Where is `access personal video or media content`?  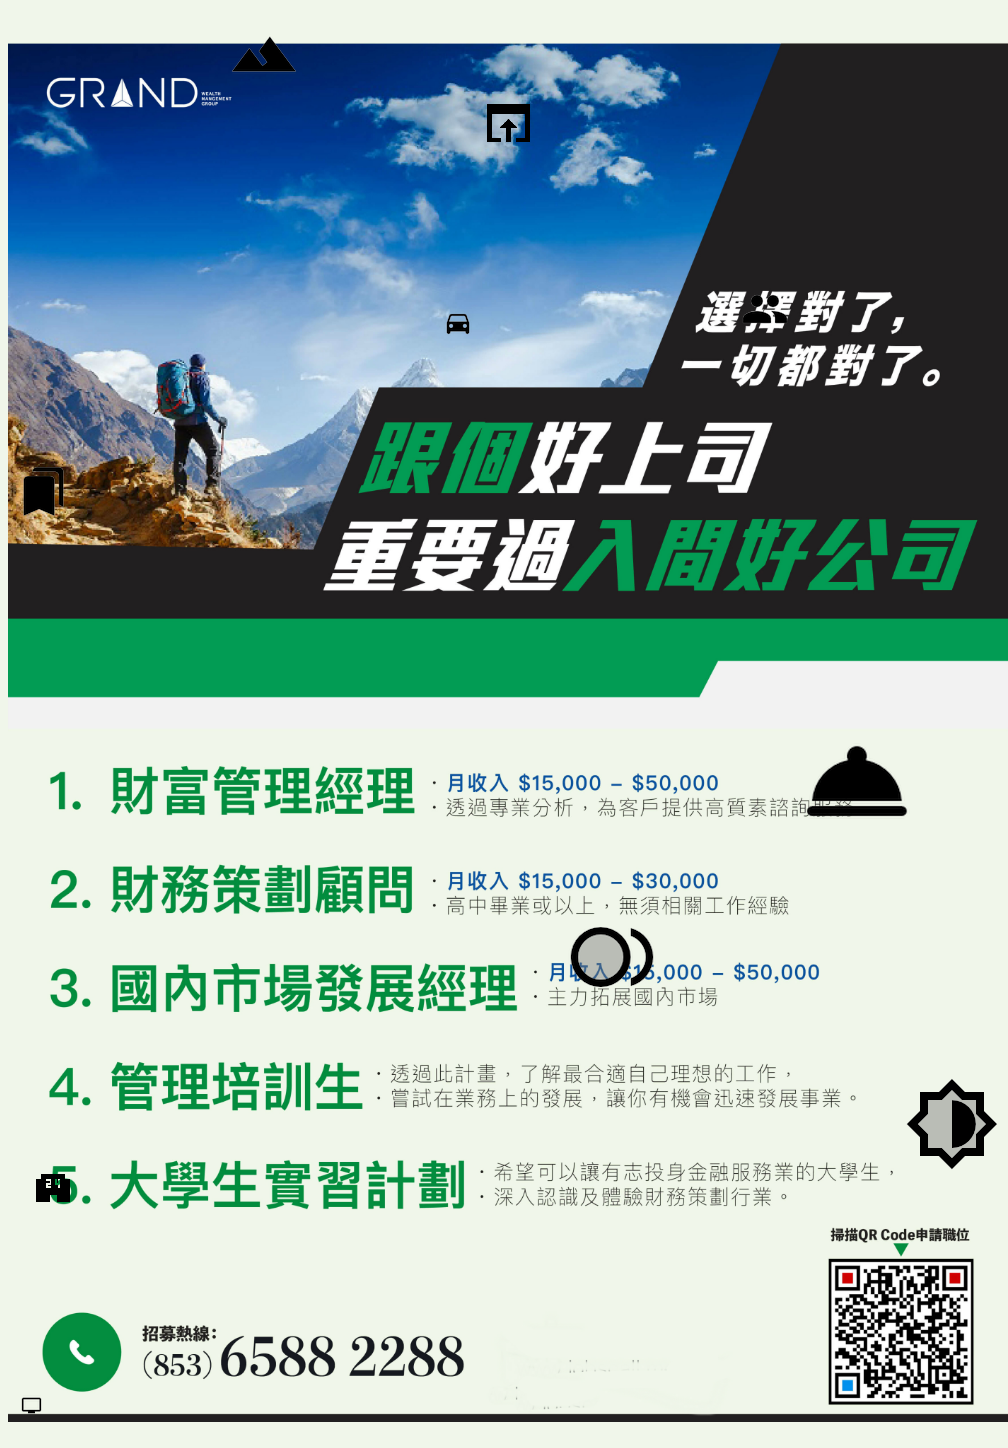 access personal video or media content is located at coordinates (31, 1405).